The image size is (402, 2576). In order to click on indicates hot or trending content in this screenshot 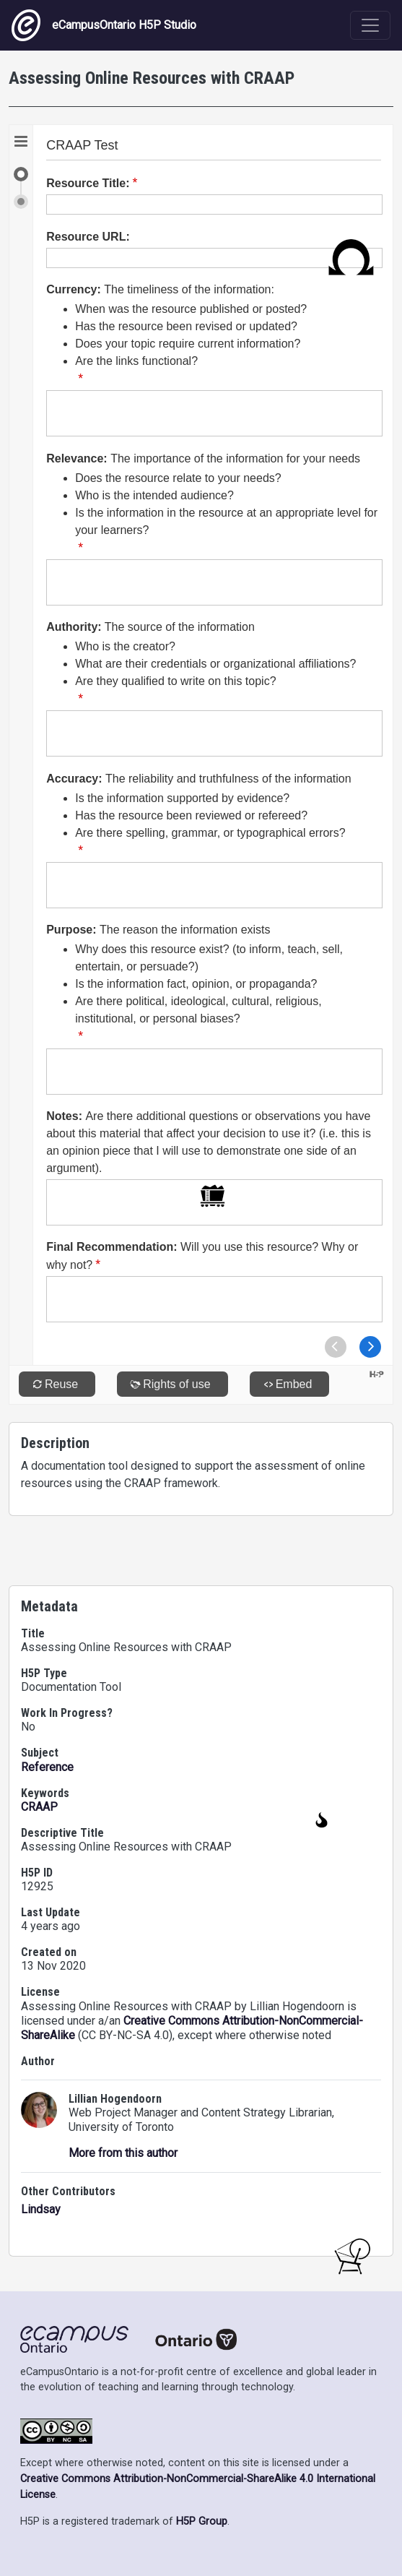, I will do `click(321, 1819)`.